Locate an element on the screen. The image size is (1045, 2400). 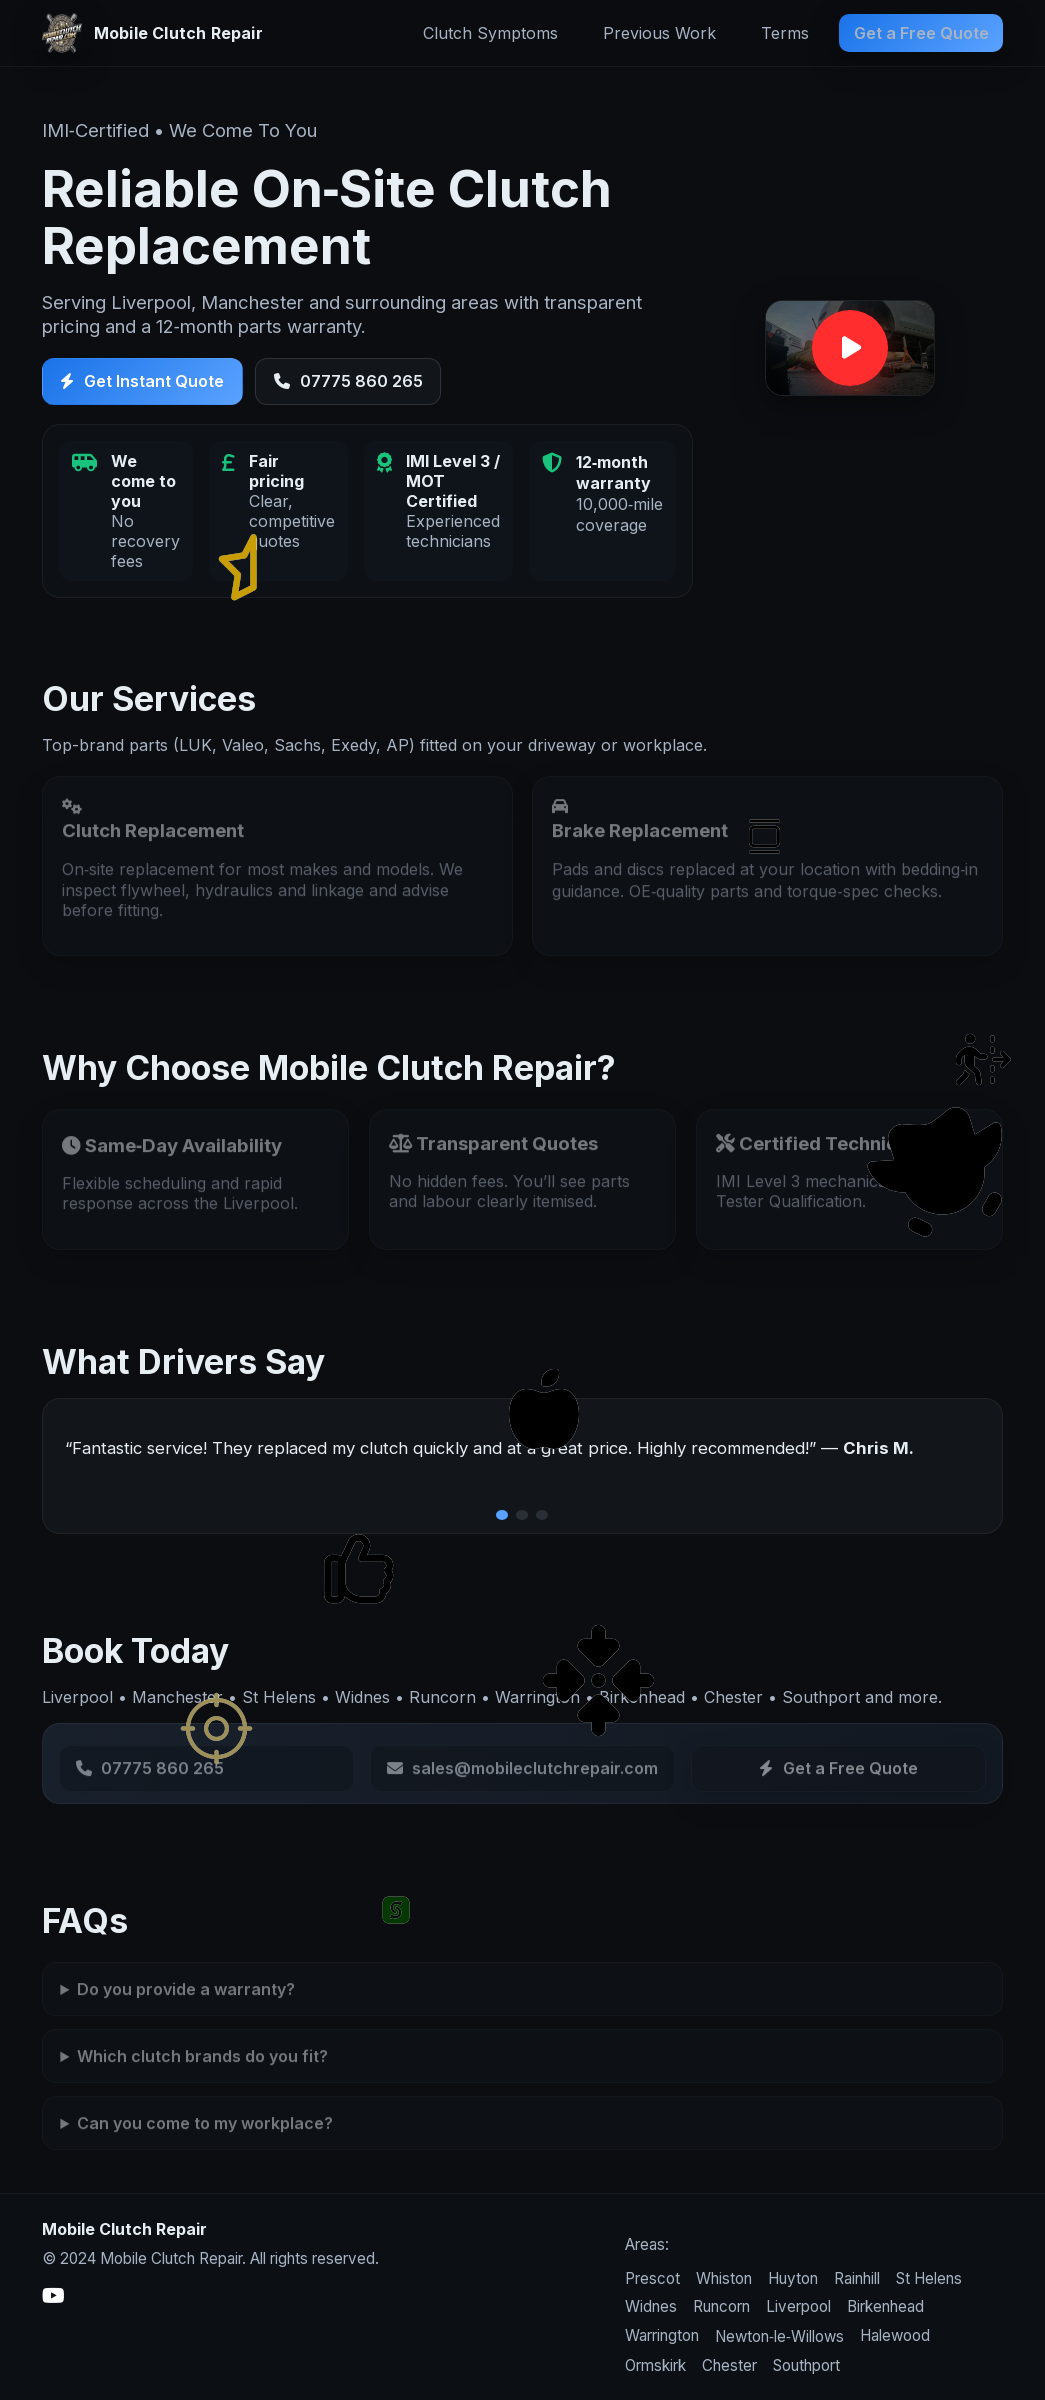
access health or nutrition features is located at coordinates (544, 1409).